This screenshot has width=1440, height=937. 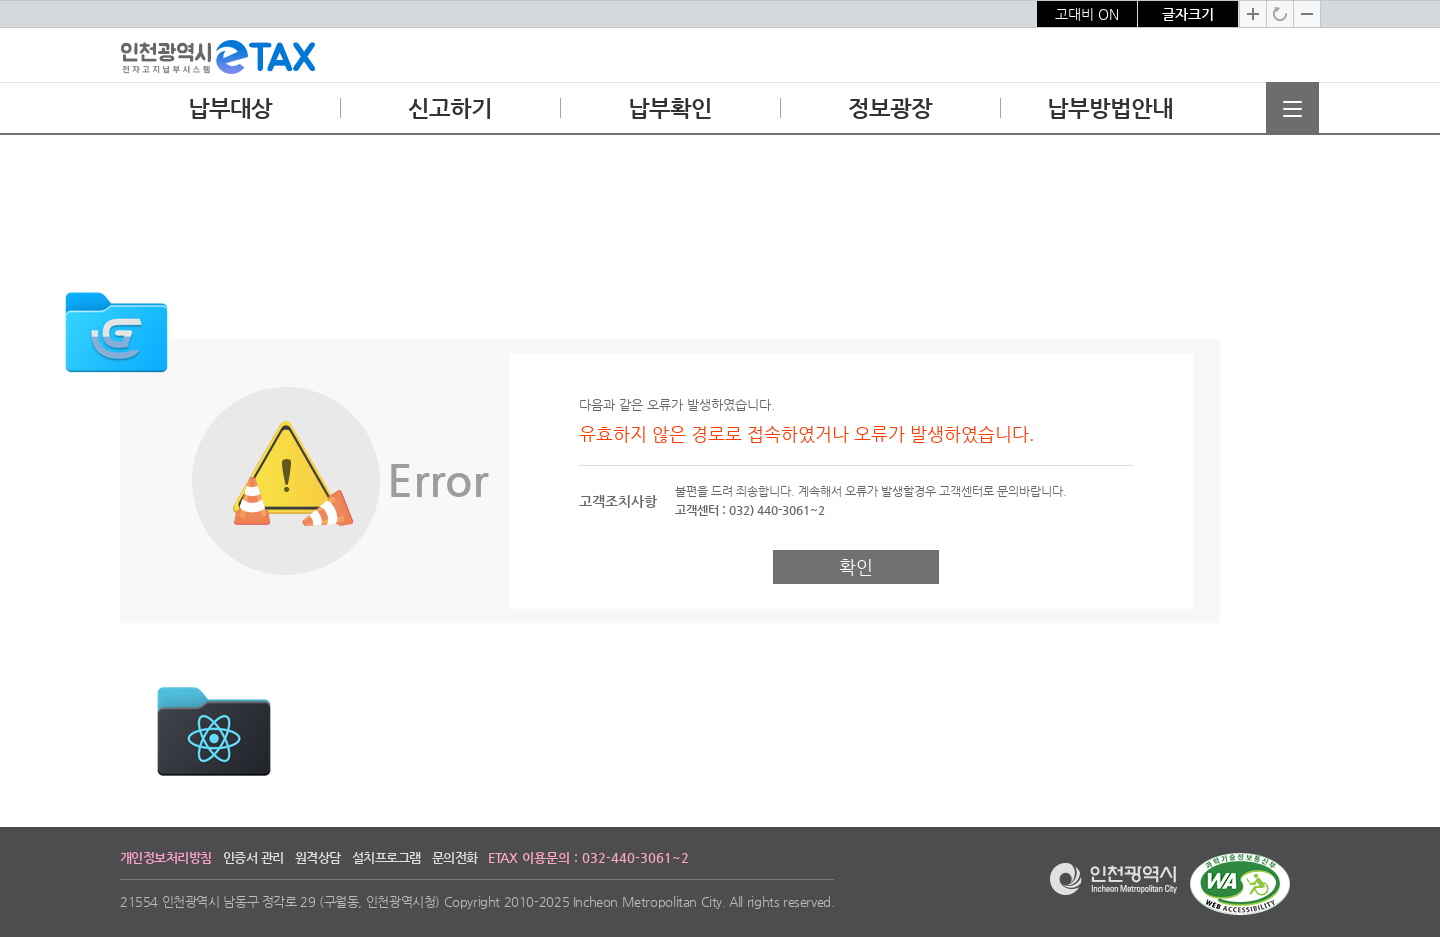 I want to click on open GDevelop project files folder, so click(x=116, y=335).